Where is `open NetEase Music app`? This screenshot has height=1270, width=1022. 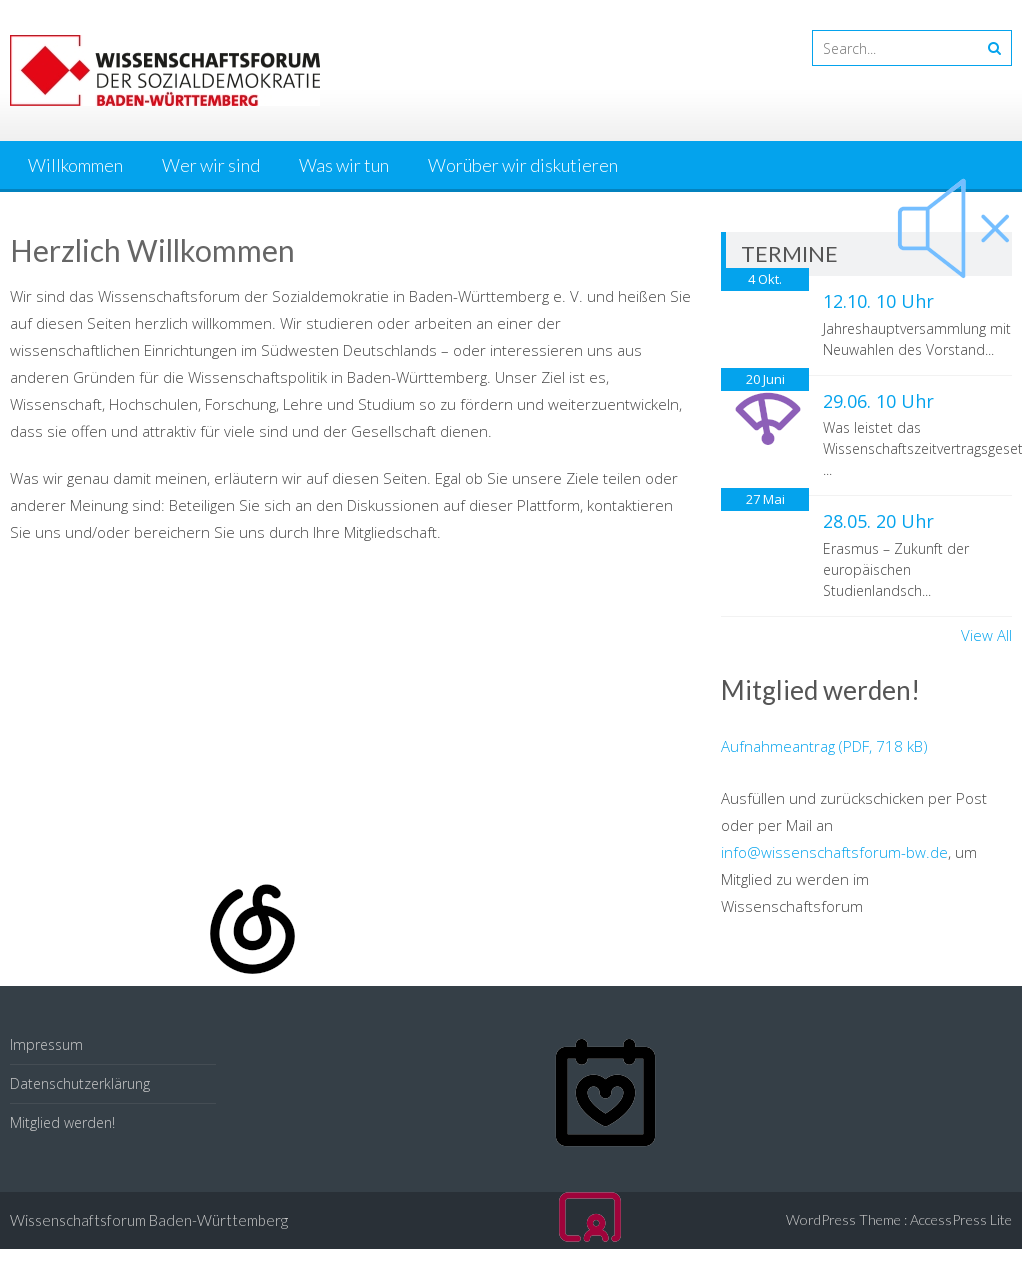
open NetEase Music app is located at coordinates (252, 931).